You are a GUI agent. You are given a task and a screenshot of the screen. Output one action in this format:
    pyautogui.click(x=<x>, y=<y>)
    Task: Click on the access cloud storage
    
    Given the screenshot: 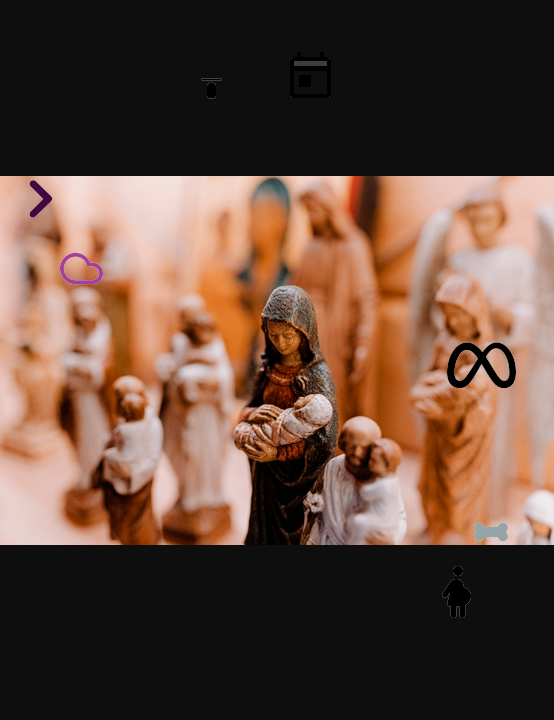 What is the action you would take?
    pyautogui.click(x=81, y=268)
    